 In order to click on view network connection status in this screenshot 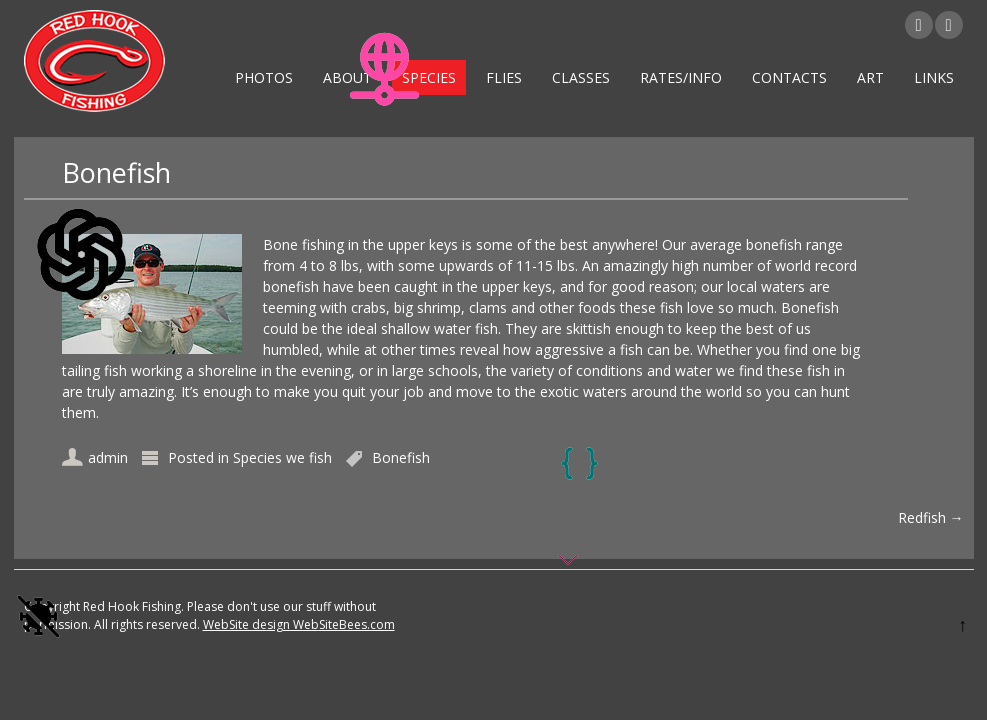, I will do `click(384, 67)`.